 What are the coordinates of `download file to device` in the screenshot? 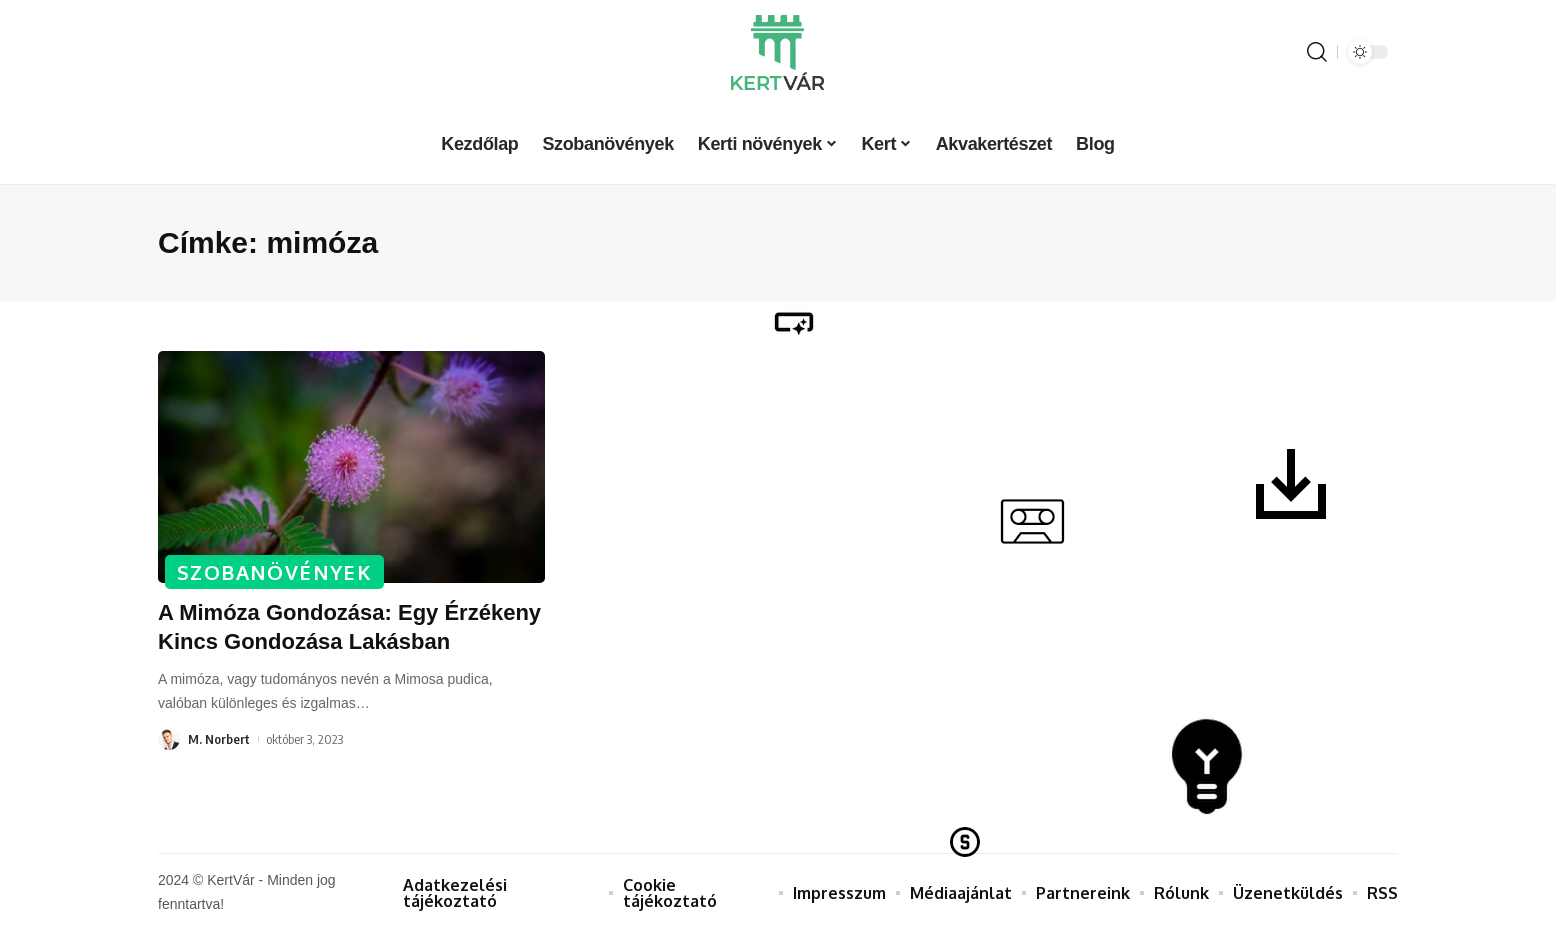 It's located at (1291, 484).